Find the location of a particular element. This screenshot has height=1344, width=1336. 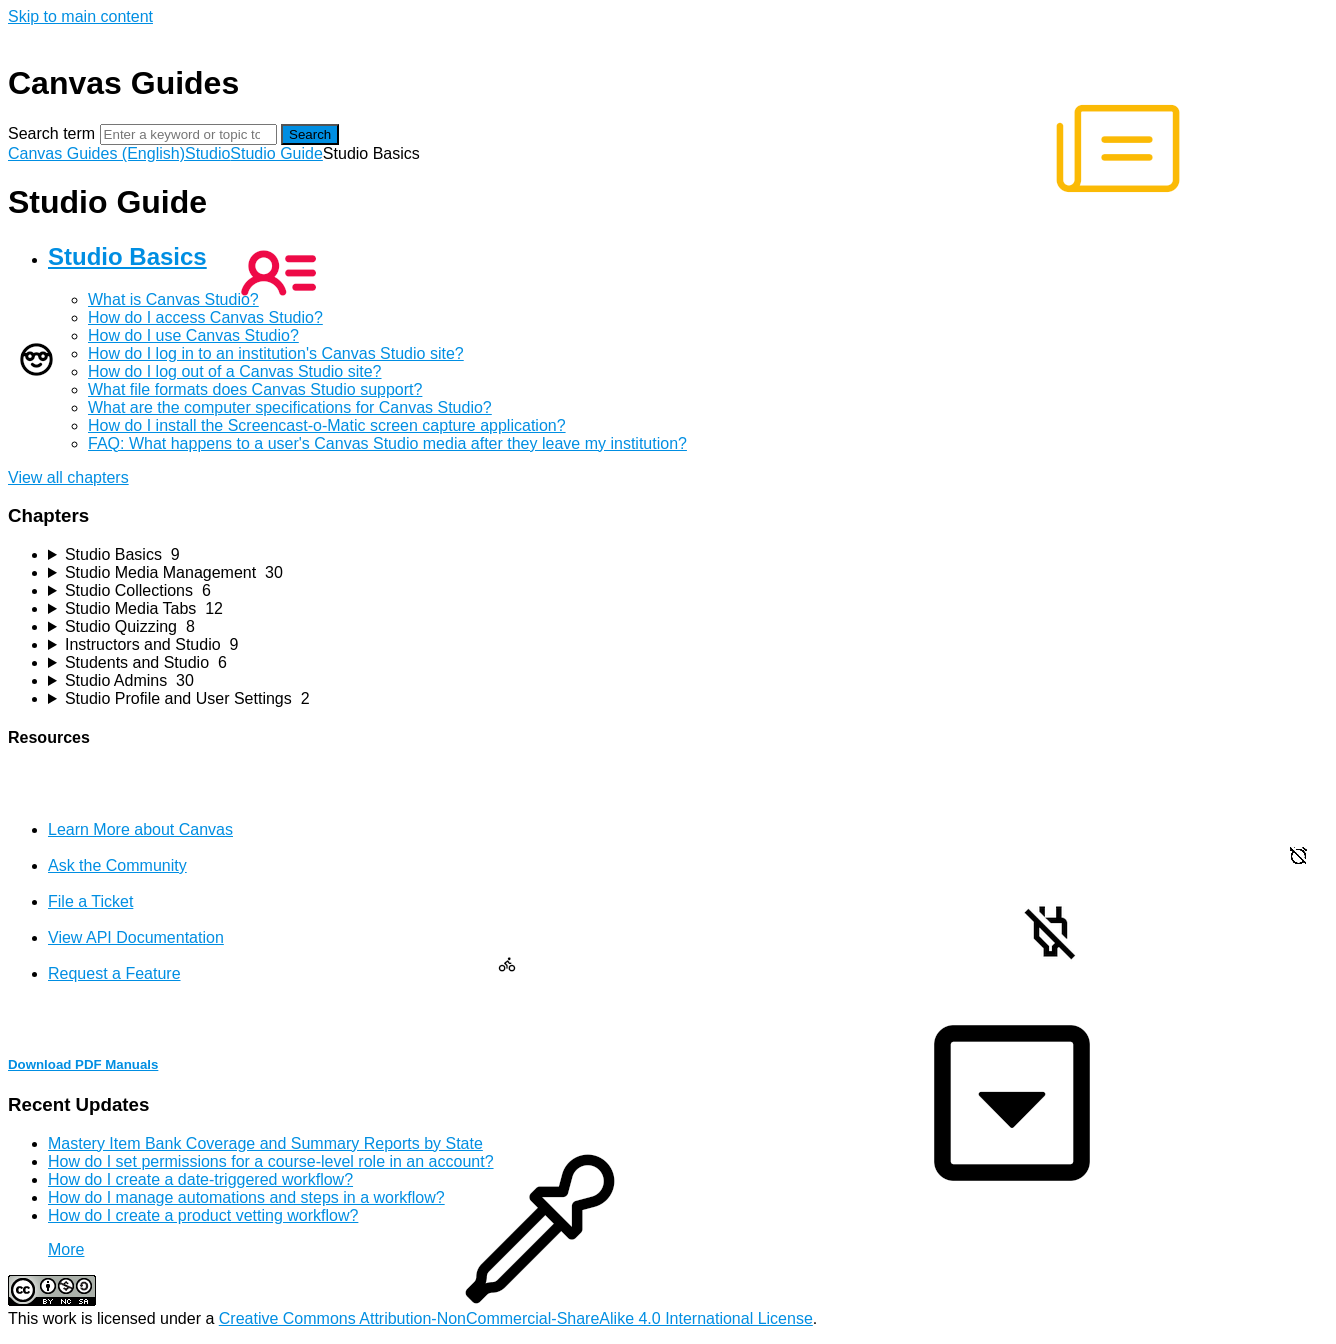

open a dropdown menu is located at coordinates (1012, 1103).